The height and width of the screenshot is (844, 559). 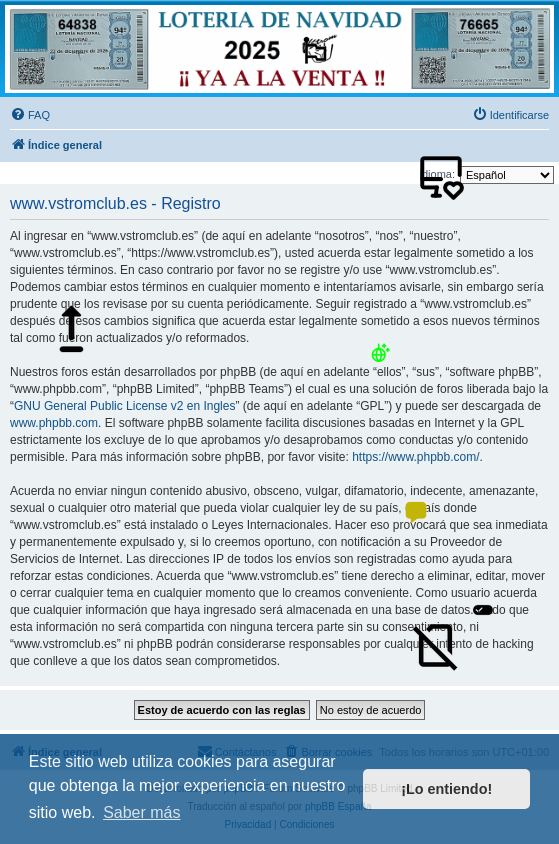 What do you see at coordinates (435, 645) in the screenshot?
I see `no sim card detected` at bounding box center [435, 645].